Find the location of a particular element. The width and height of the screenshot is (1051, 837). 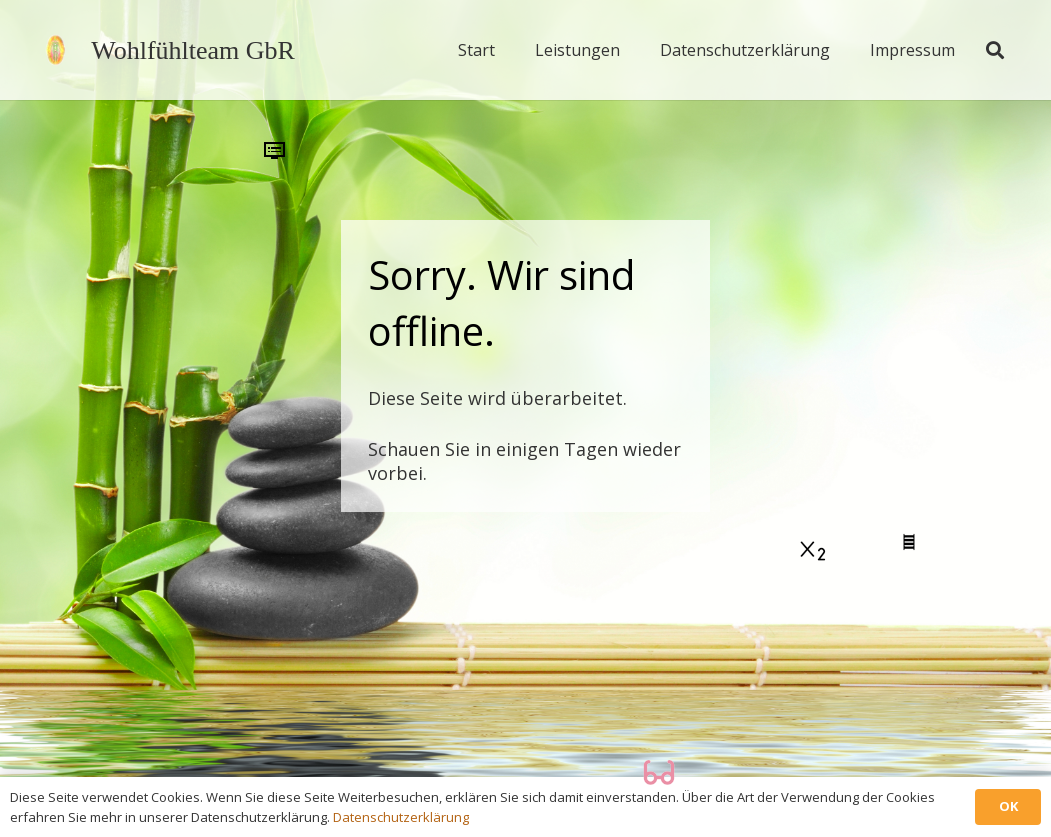

enable reading mode or accessibility features is located at coordinates (659, 773).